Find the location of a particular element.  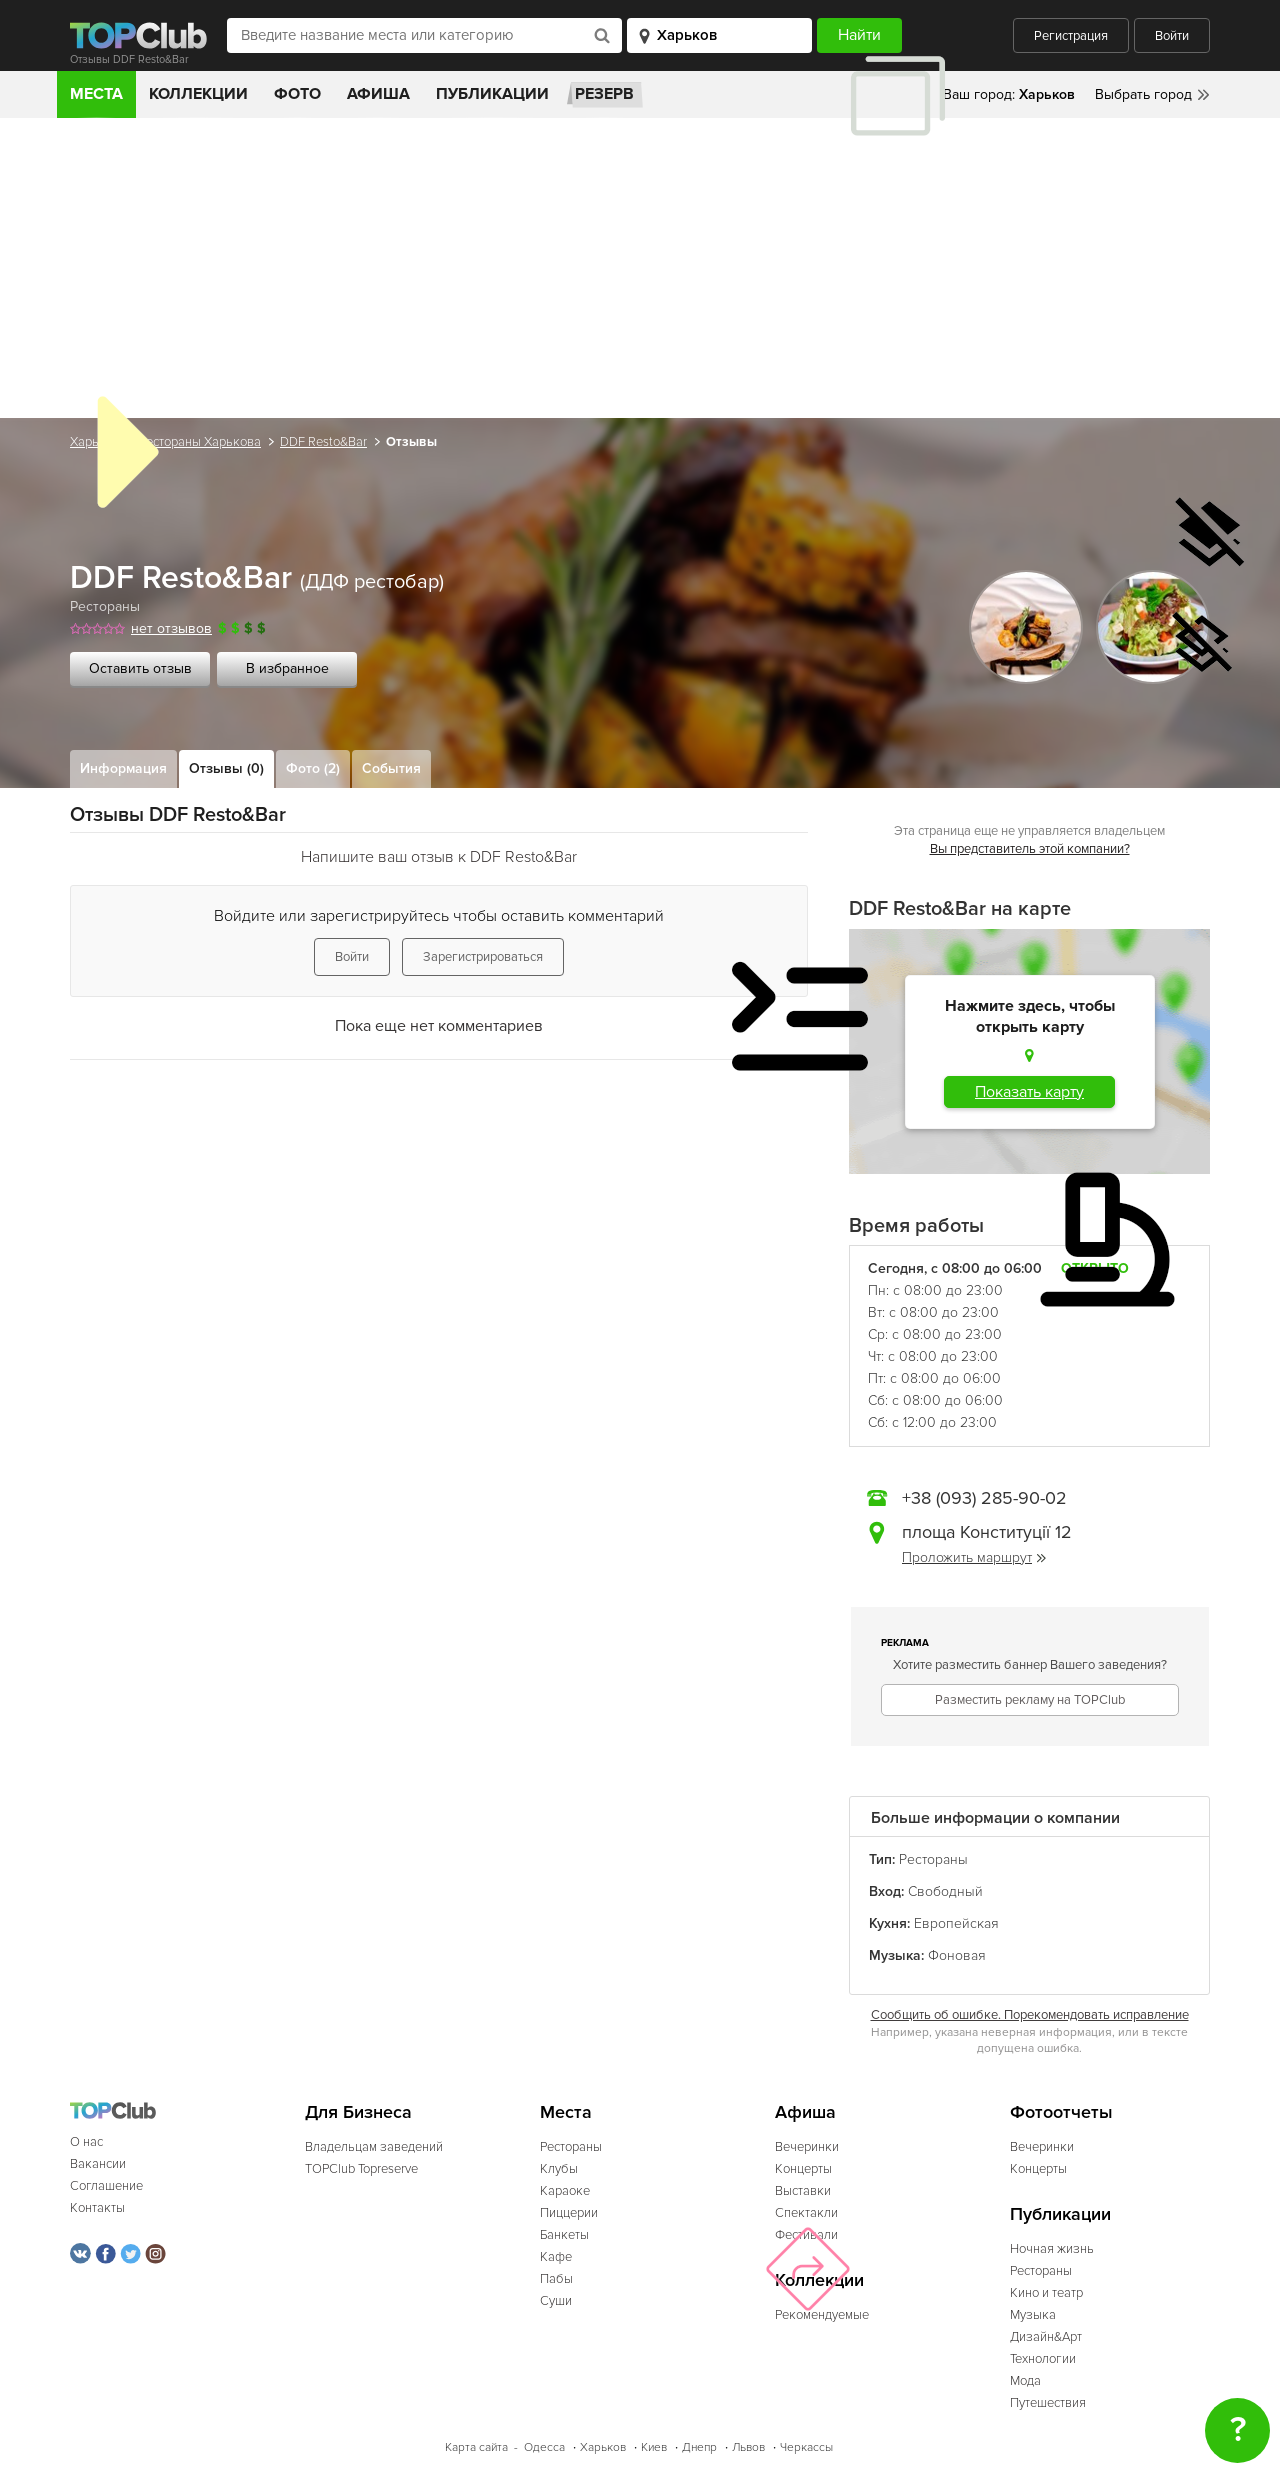

navigate to the next item or screen is located at coordinates (123, 452).